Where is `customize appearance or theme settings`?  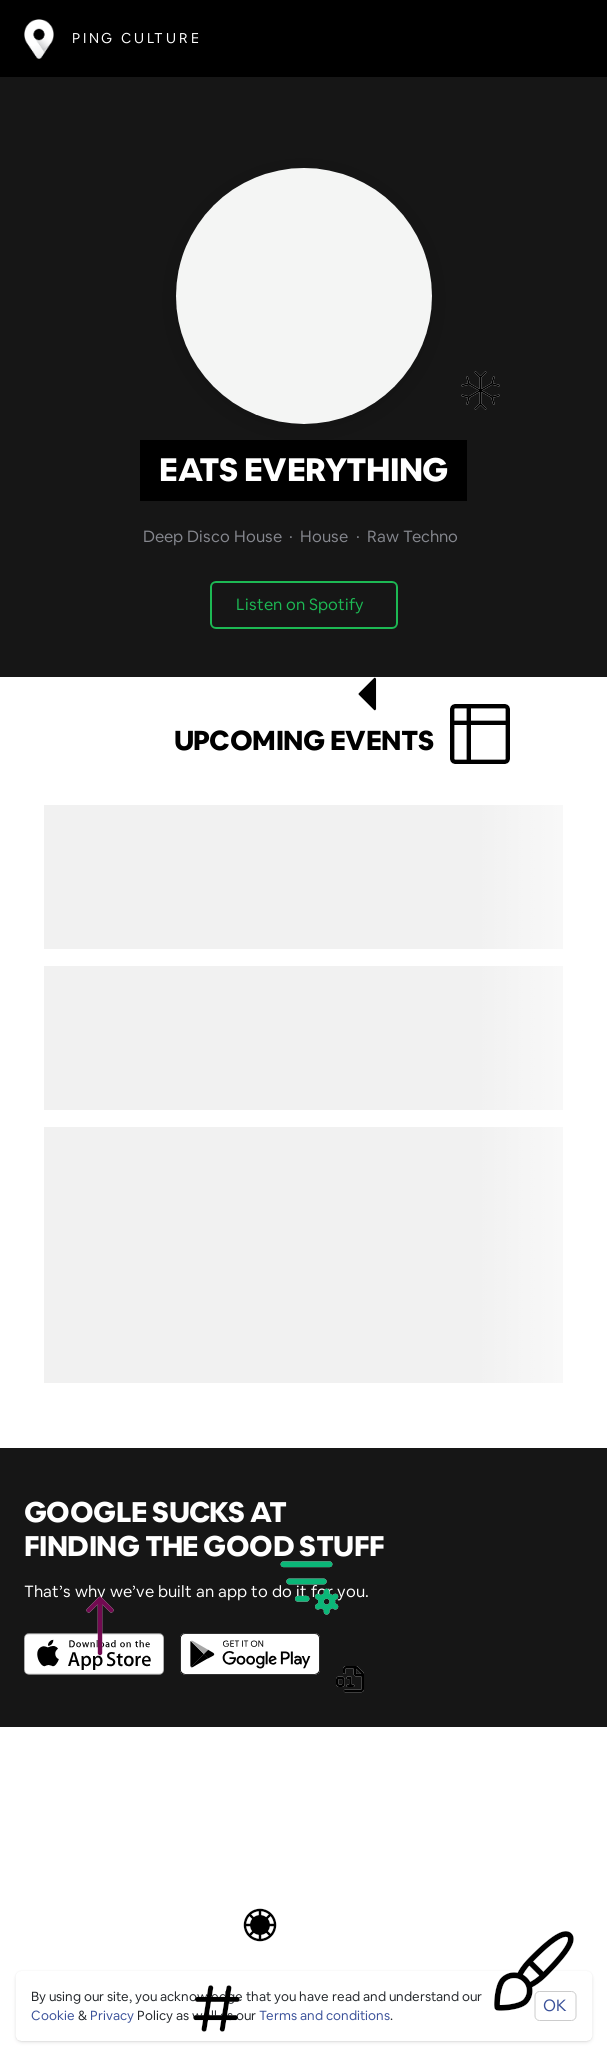 customize appearance or theme settings is located at coordinates (533, 1970).